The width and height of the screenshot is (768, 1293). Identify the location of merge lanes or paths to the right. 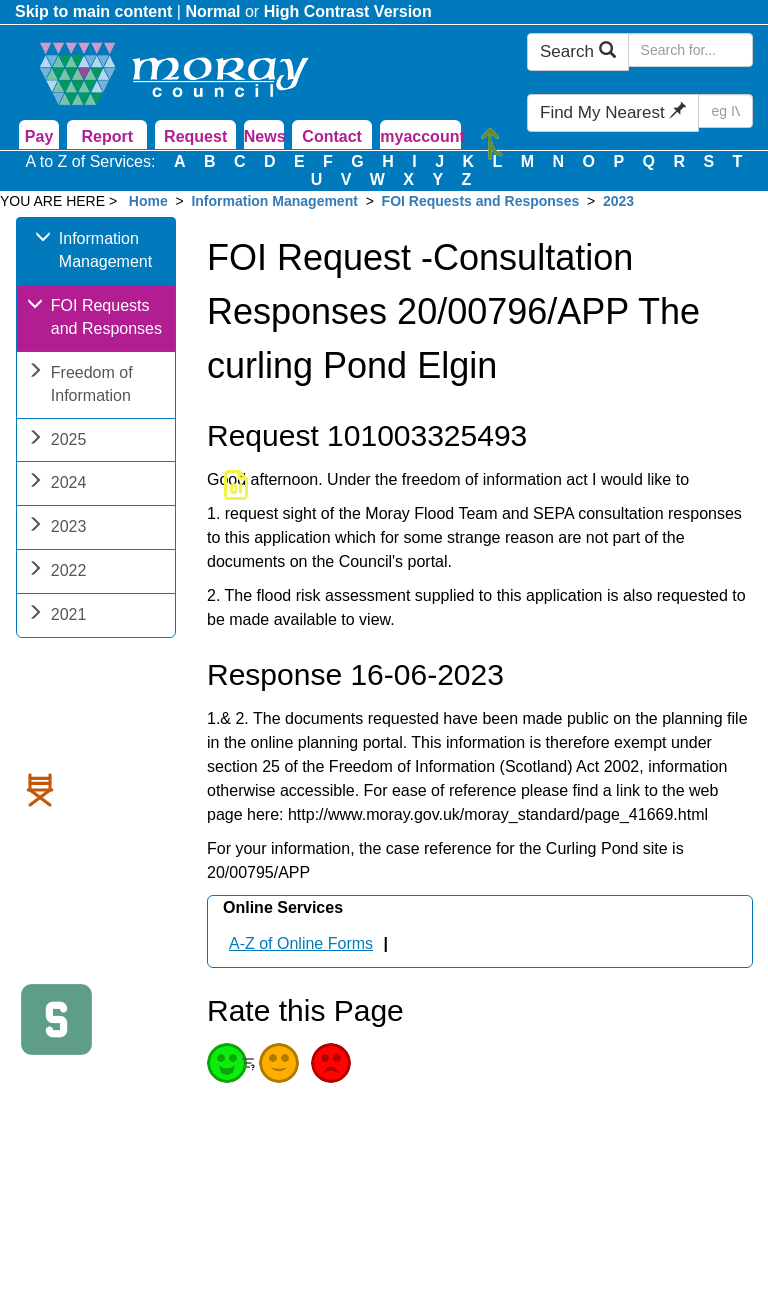
(490, 144).